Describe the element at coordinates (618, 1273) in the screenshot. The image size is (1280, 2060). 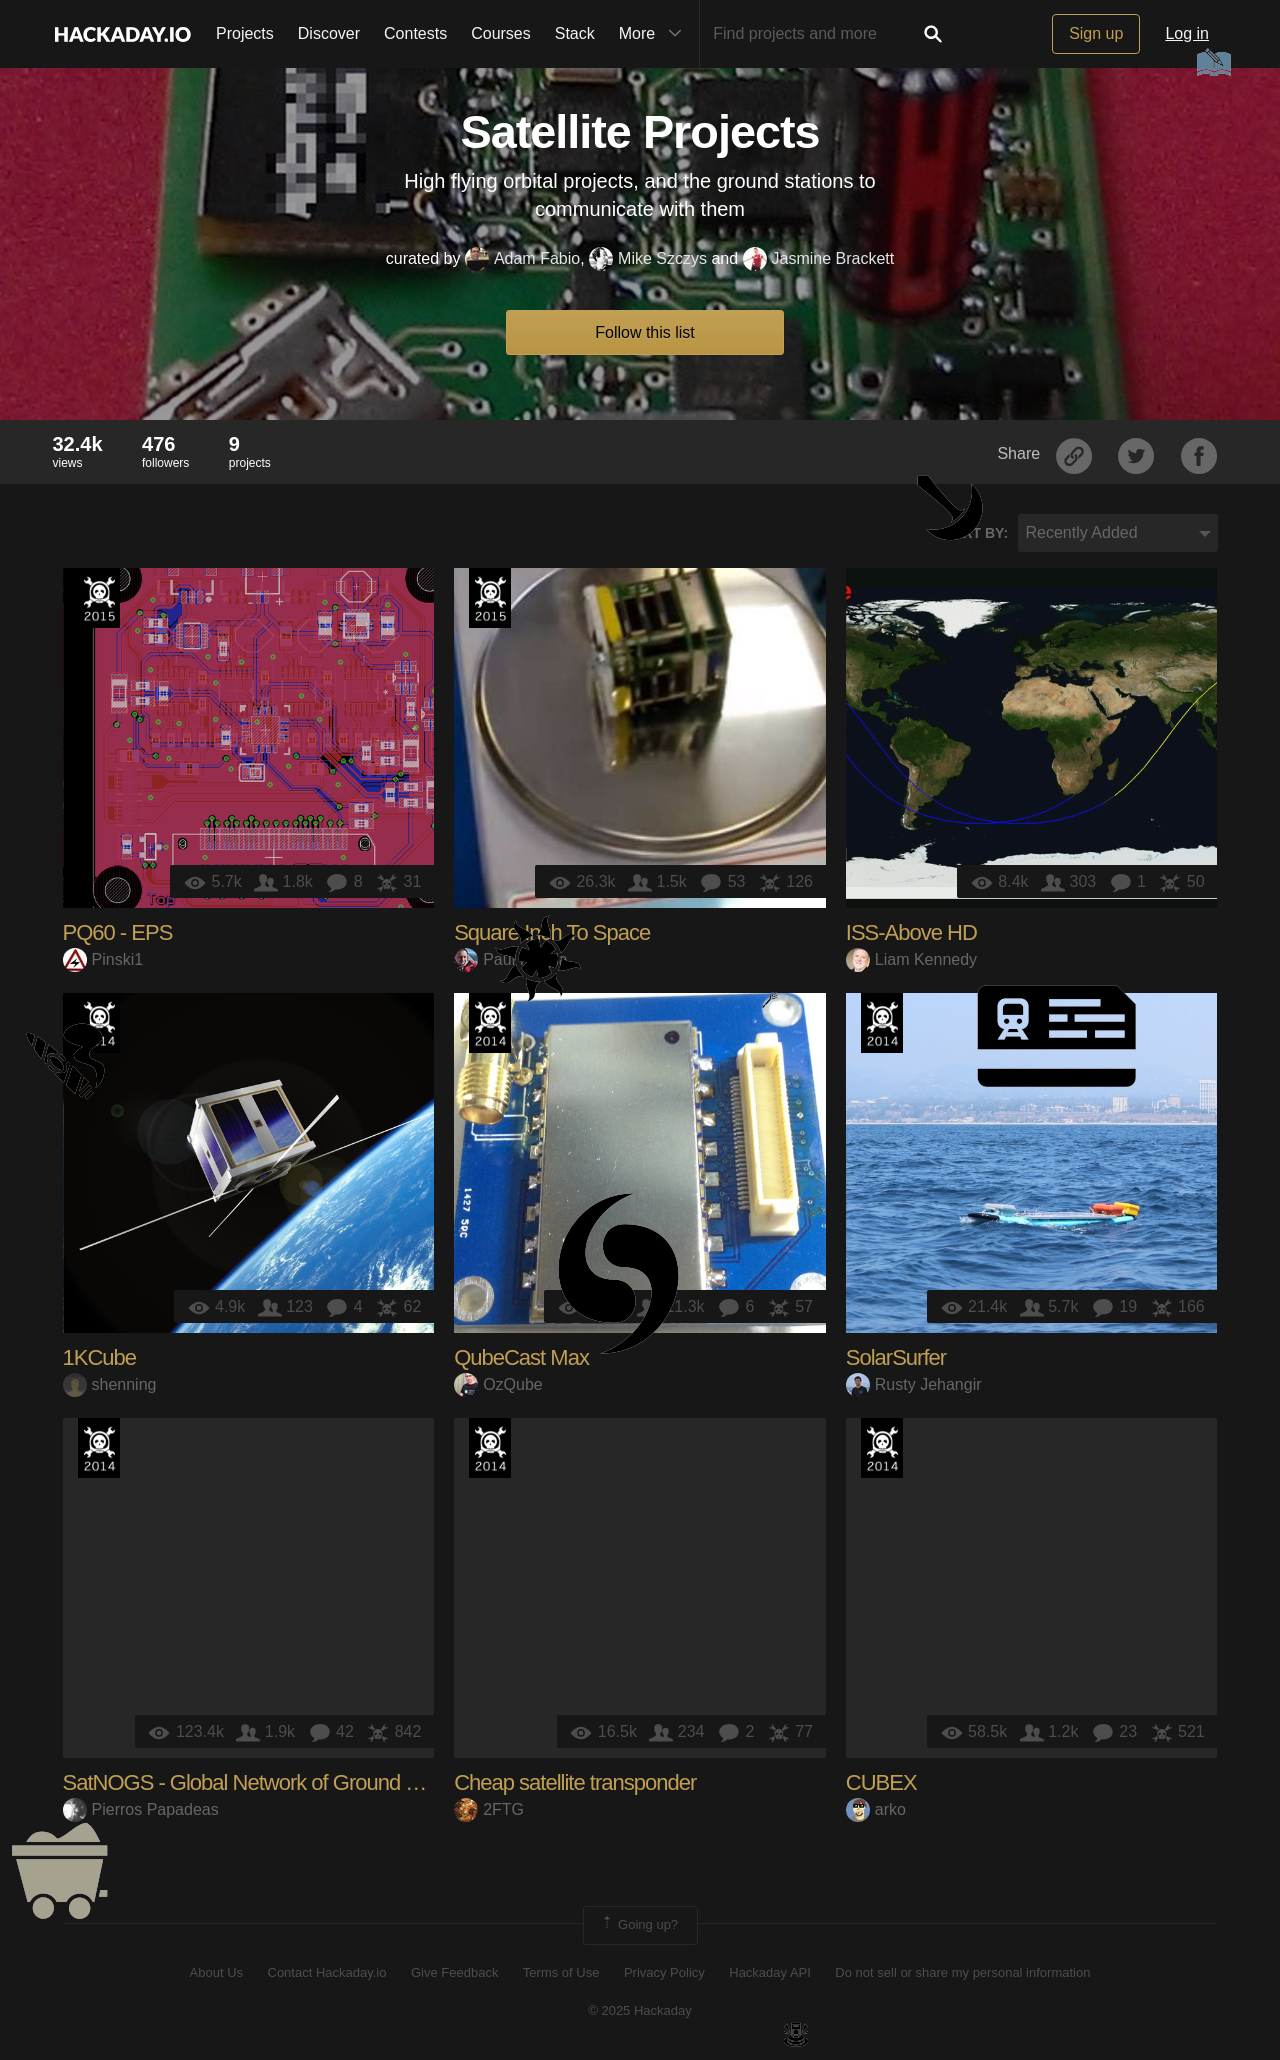
I see `indicates a doubled or multiplied effect in gameplay` at that location.